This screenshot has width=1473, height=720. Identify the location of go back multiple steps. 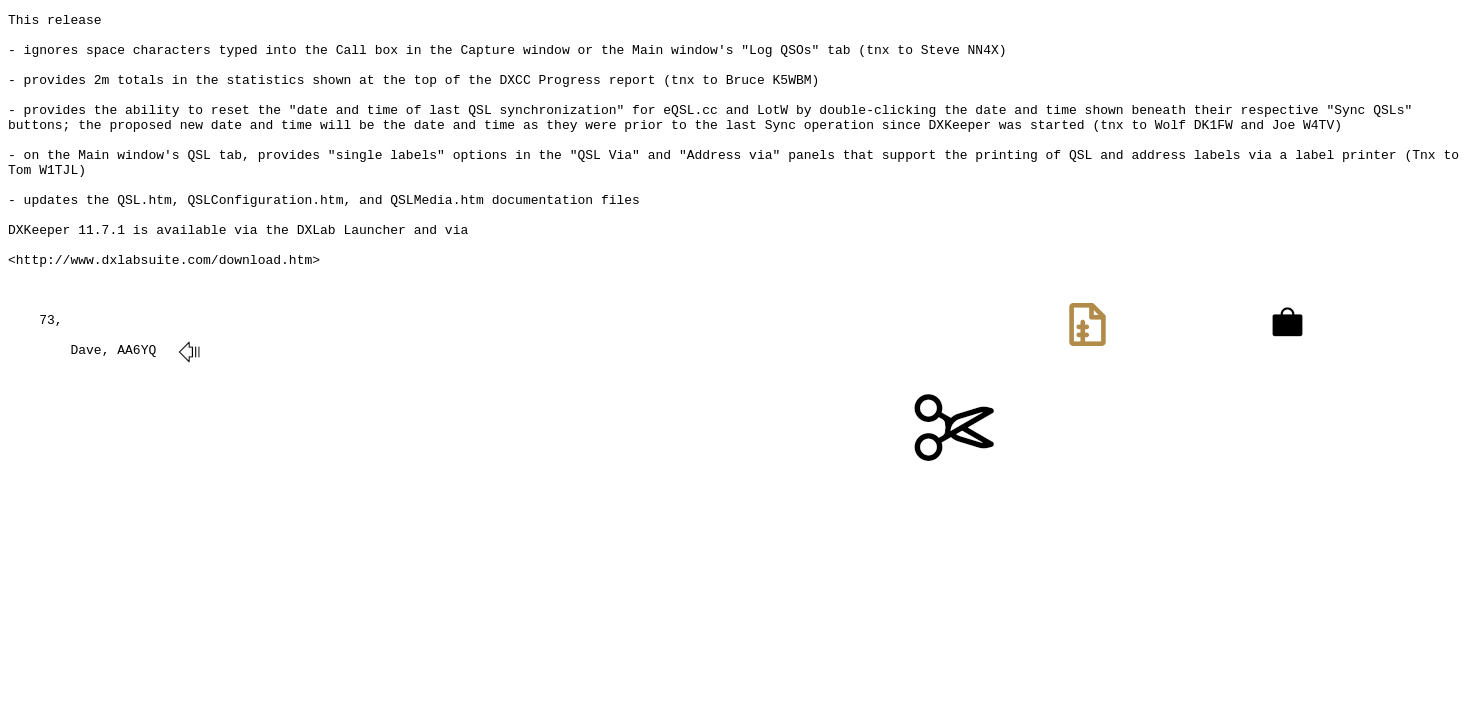
(190, 352).